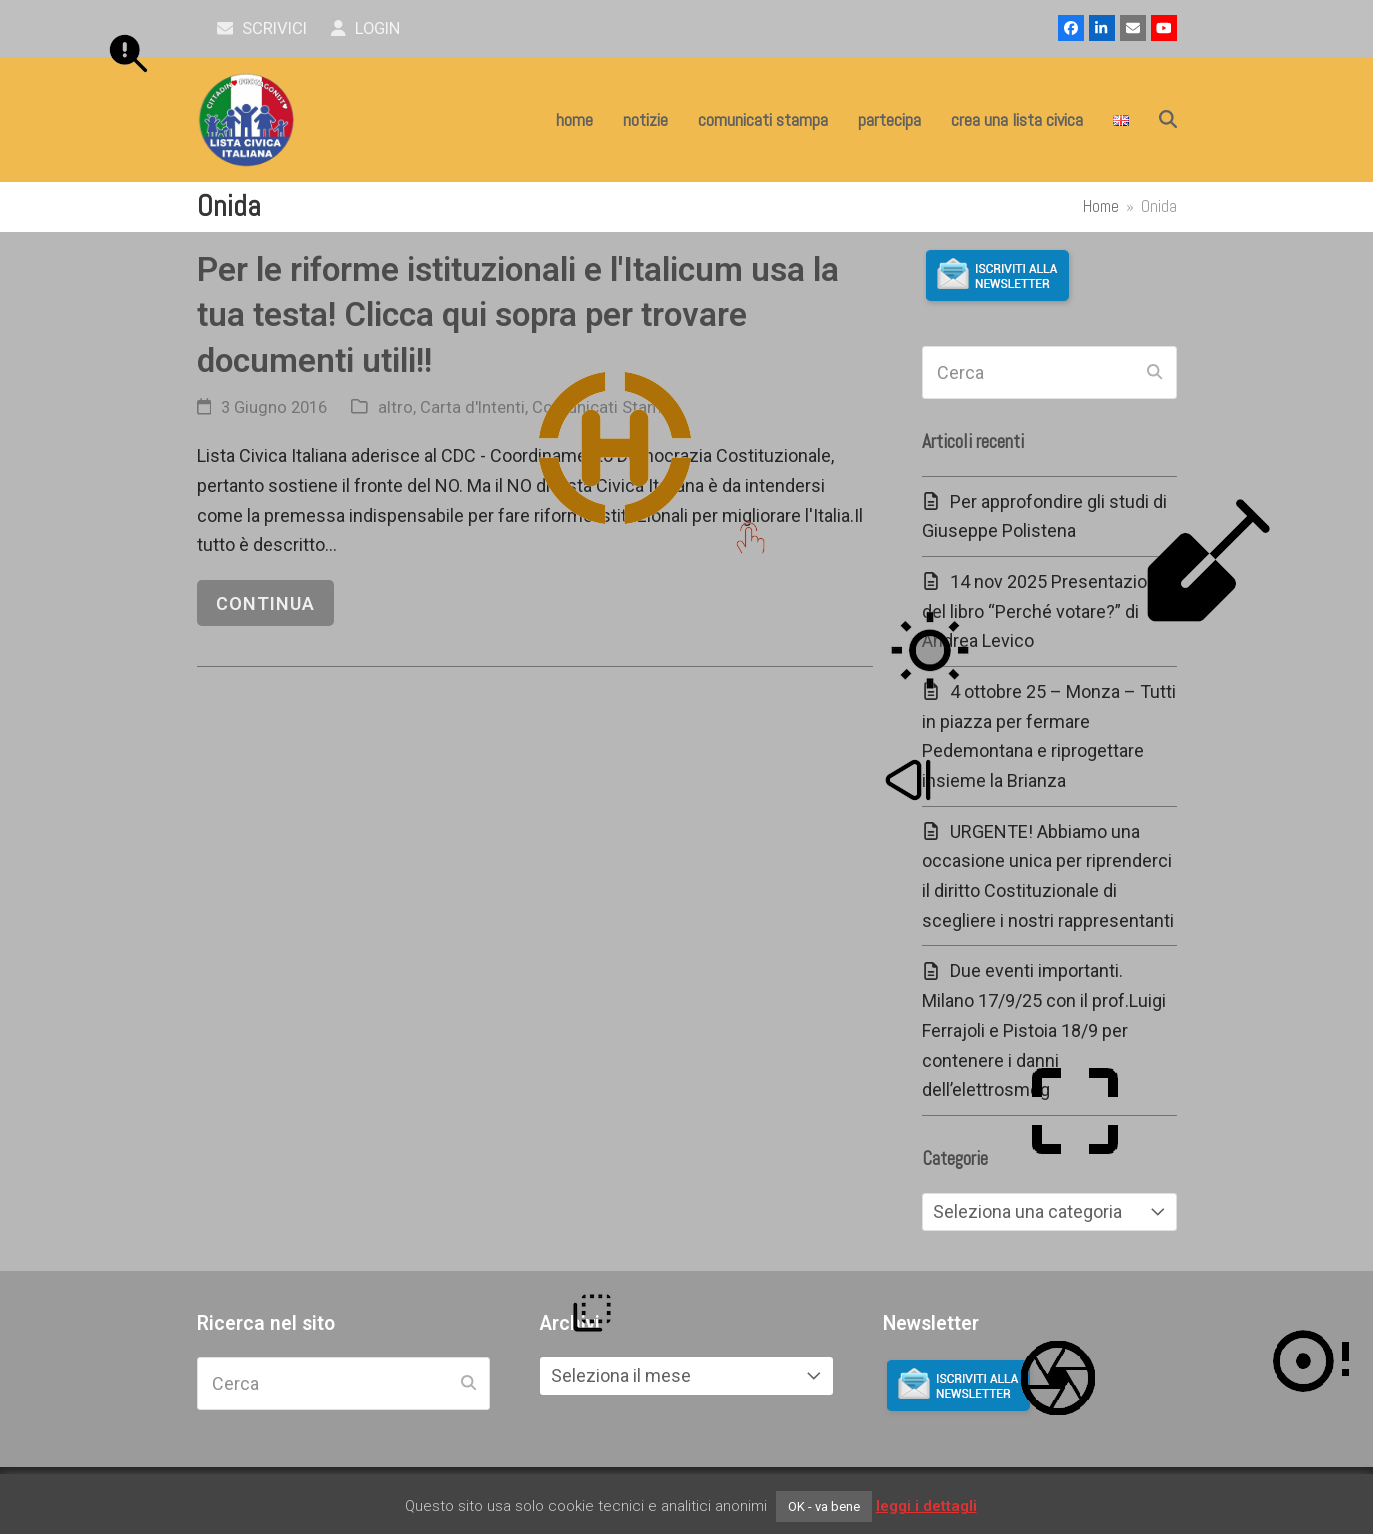 Image resolution: width=1373 pixels, height=1534 pixels. What do you see at coordinates (908, 780) in the screenshot?
I see `skip to previous track or beginning` at bounding box center [908, 780].